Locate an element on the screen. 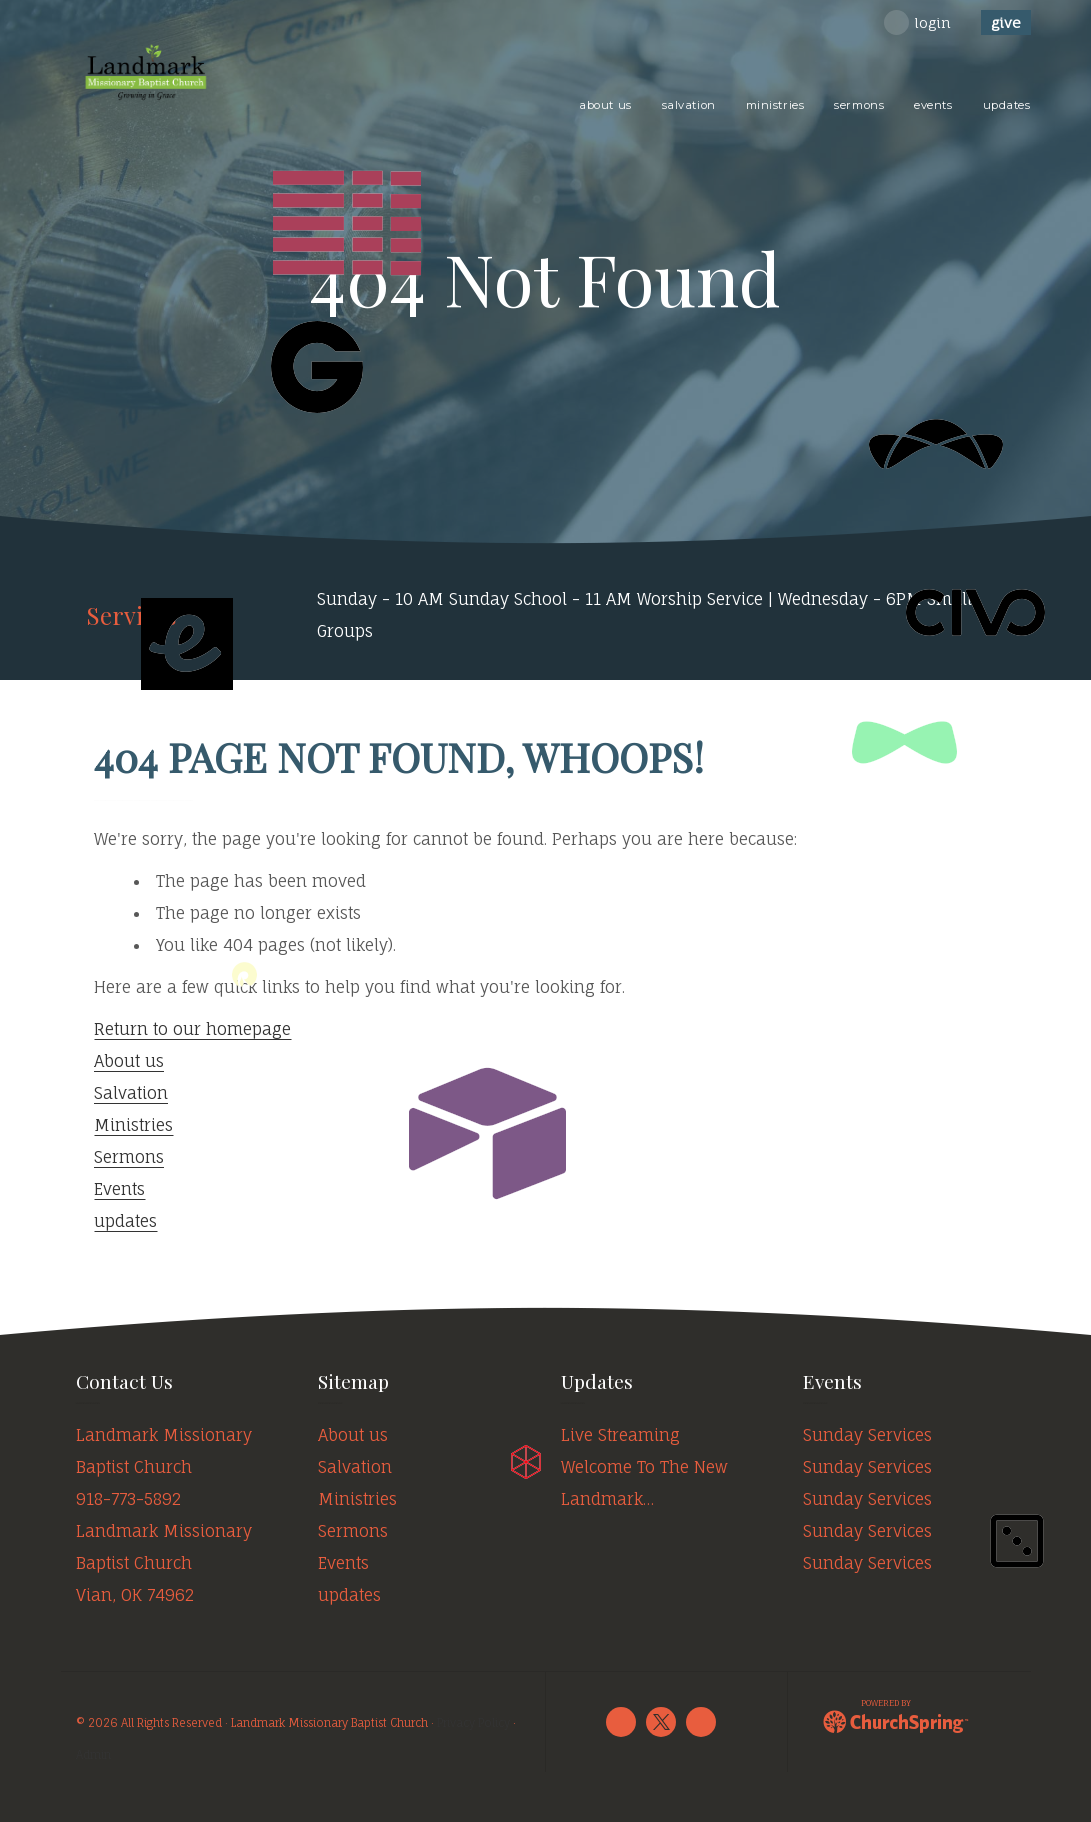 The width and height of the screenshot is (1091, 1822). ember.js framework logo is located at coordinates (187, 644).